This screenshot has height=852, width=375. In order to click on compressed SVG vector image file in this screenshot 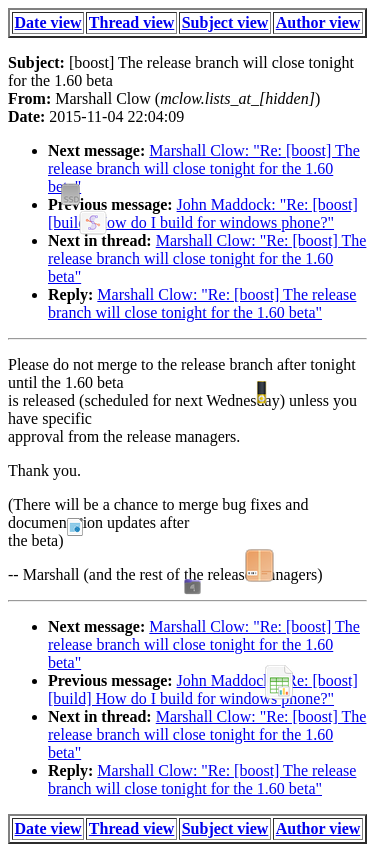, I will do `click(93, 222)`.